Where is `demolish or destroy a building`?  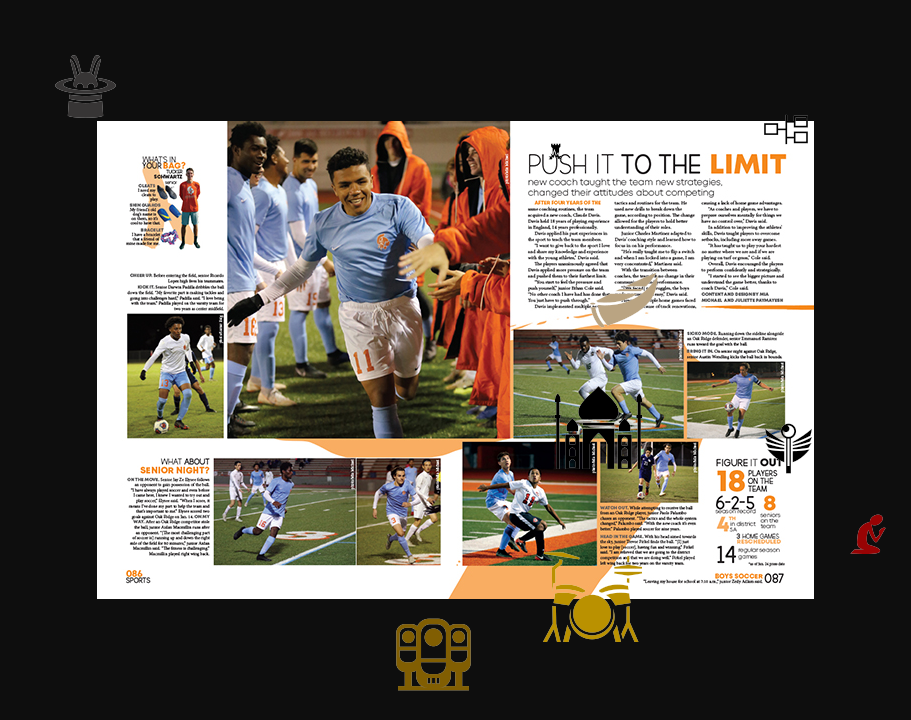 demolish or destroy a building is located at coordinates (555, 151).